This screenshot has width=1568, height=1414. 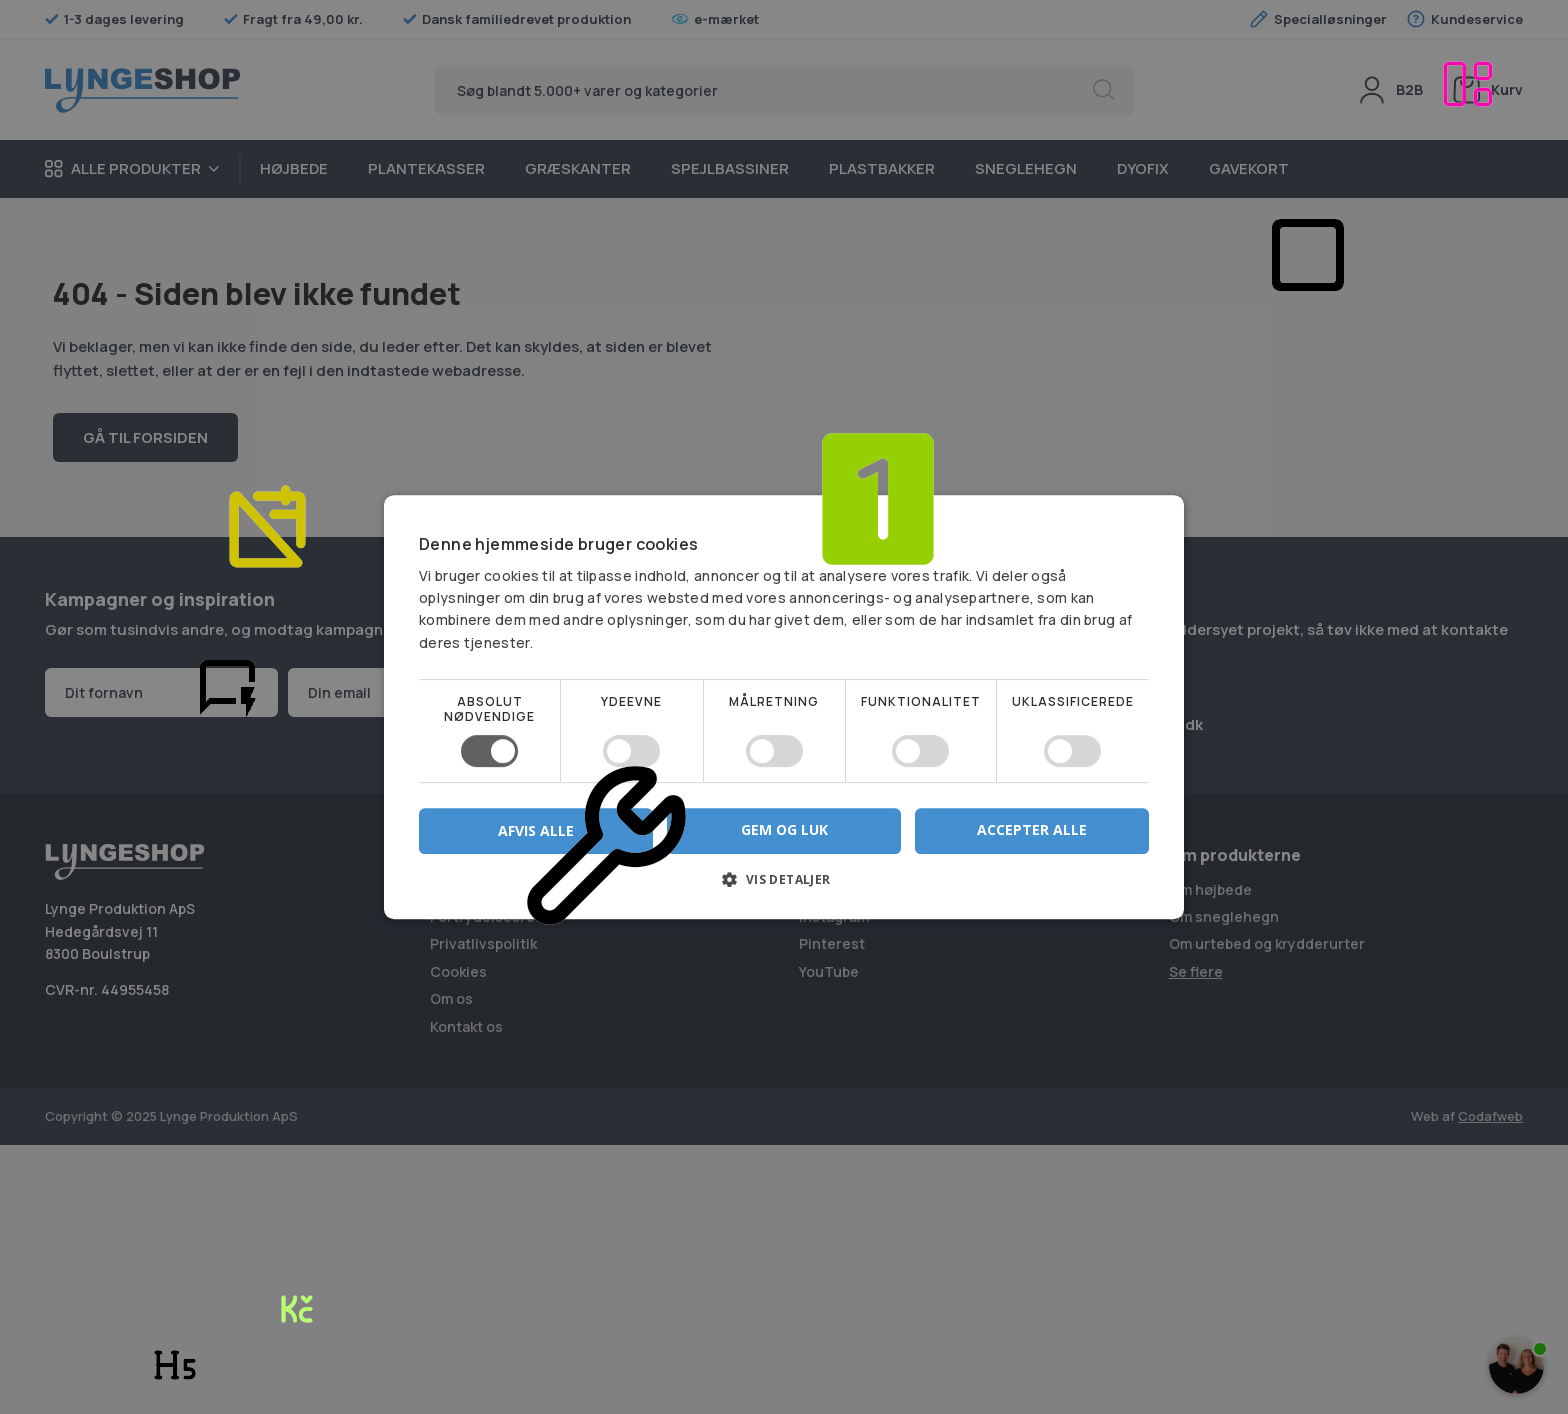 I want to click on select czech koruna as currency, so click(x=297, y=1309).